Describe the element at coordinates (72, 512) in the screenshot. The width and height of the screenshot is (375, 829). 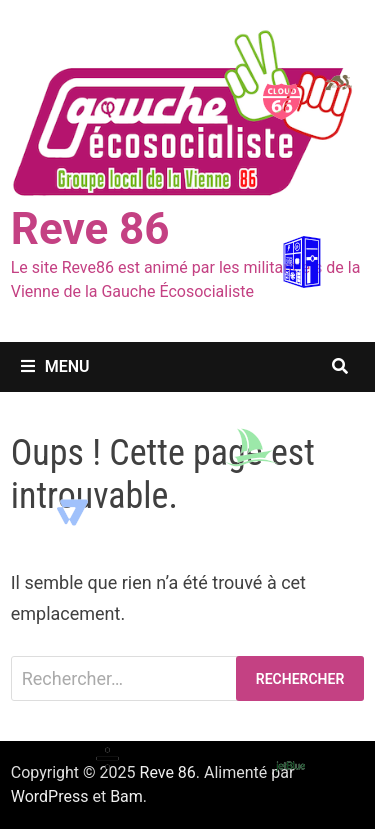
I see `visit the VTEX website or platform` at that location.